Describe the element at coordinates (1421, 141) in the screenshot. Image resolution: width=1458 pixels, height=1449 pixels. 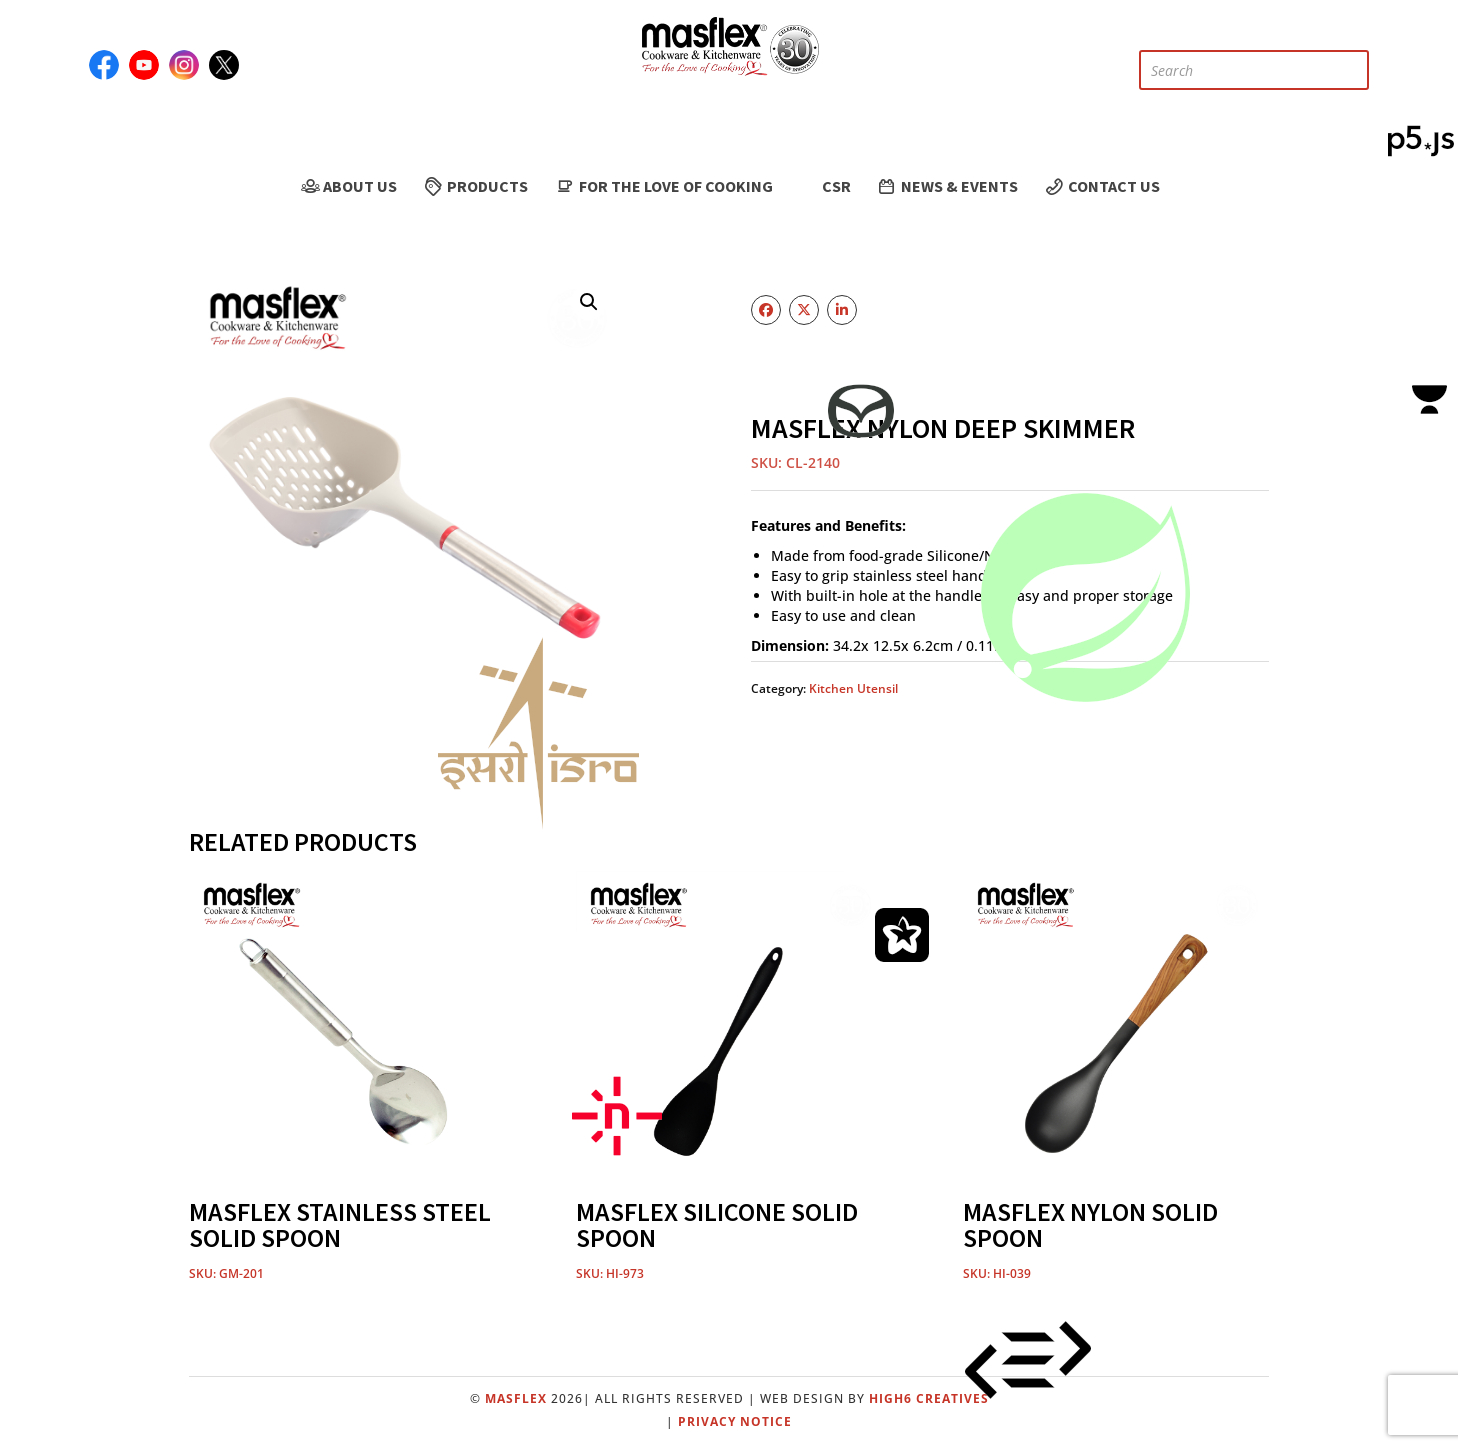
I see `p5.js creative coding library logo` at that location.